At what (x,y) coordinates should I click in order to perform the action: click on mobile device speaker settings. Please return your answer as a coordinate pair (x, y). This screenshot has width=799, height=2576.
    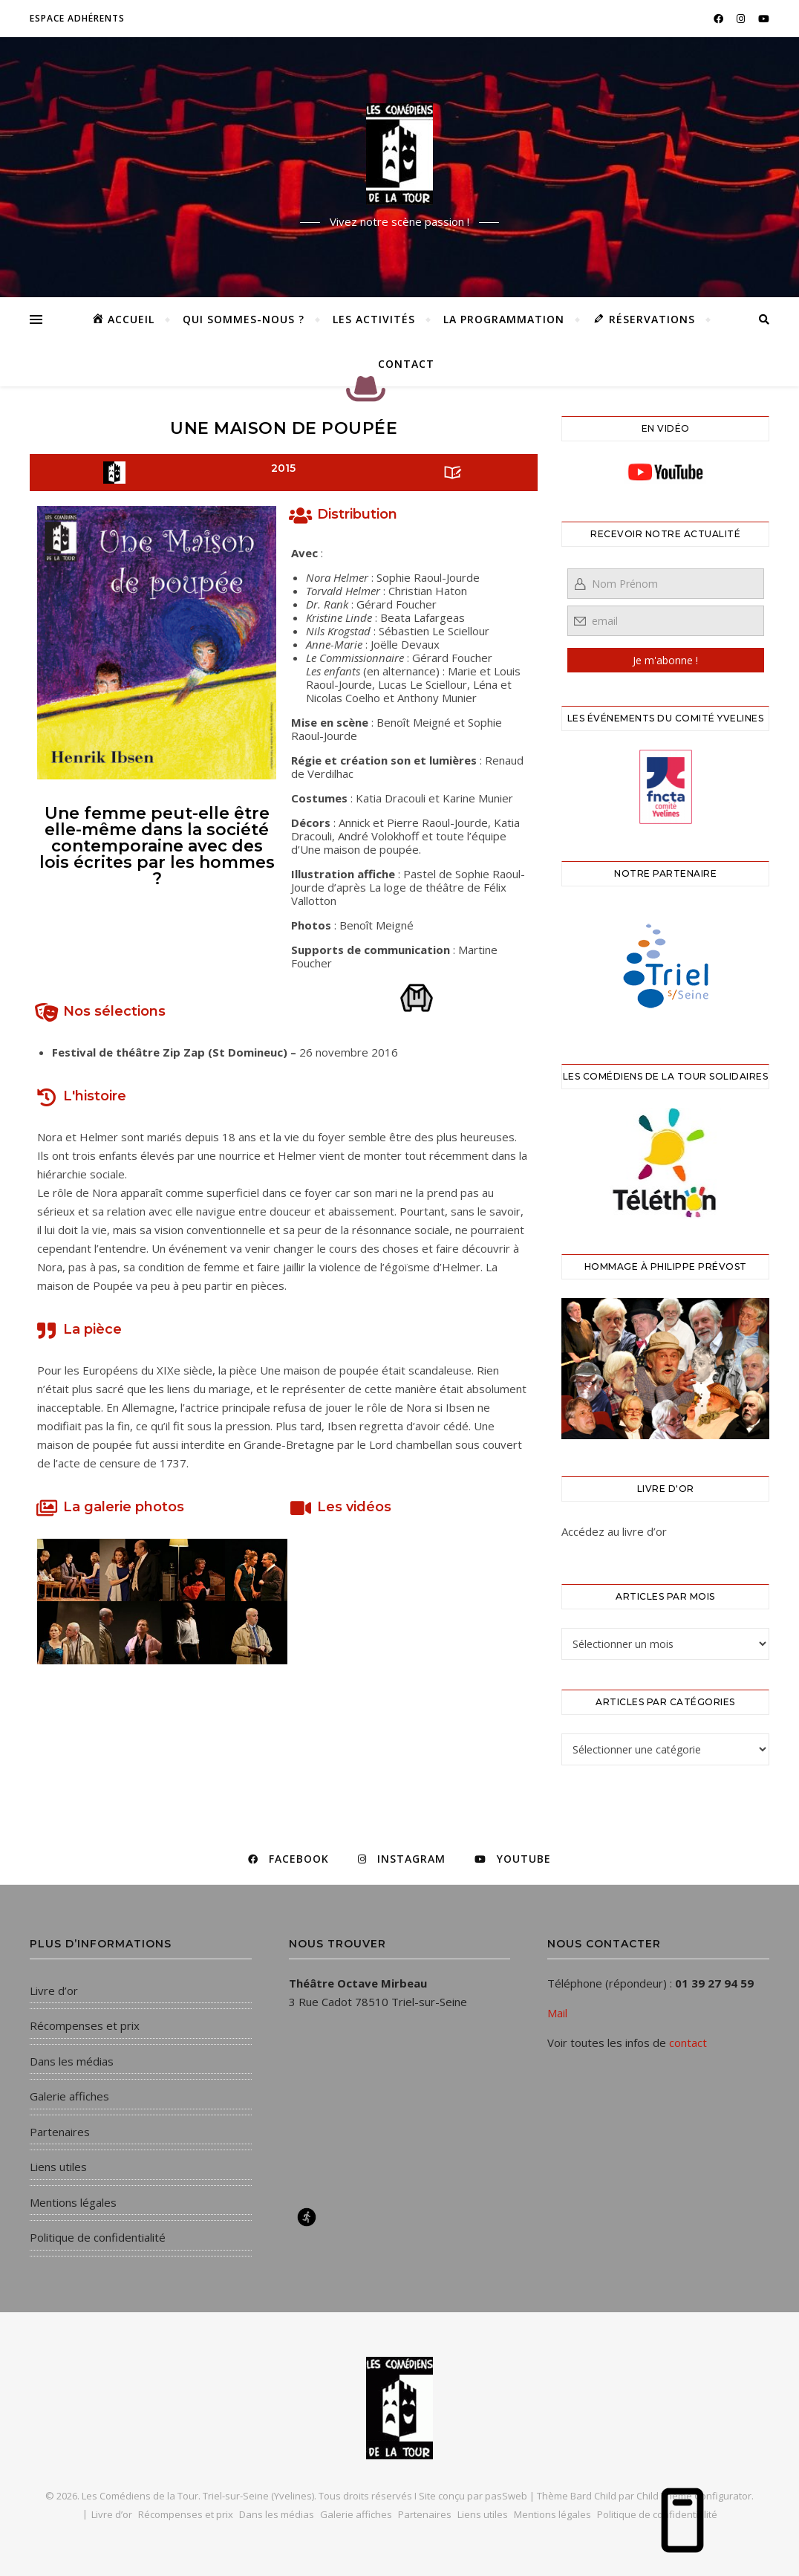
    Looking at the image, I should click on (682, 2520).